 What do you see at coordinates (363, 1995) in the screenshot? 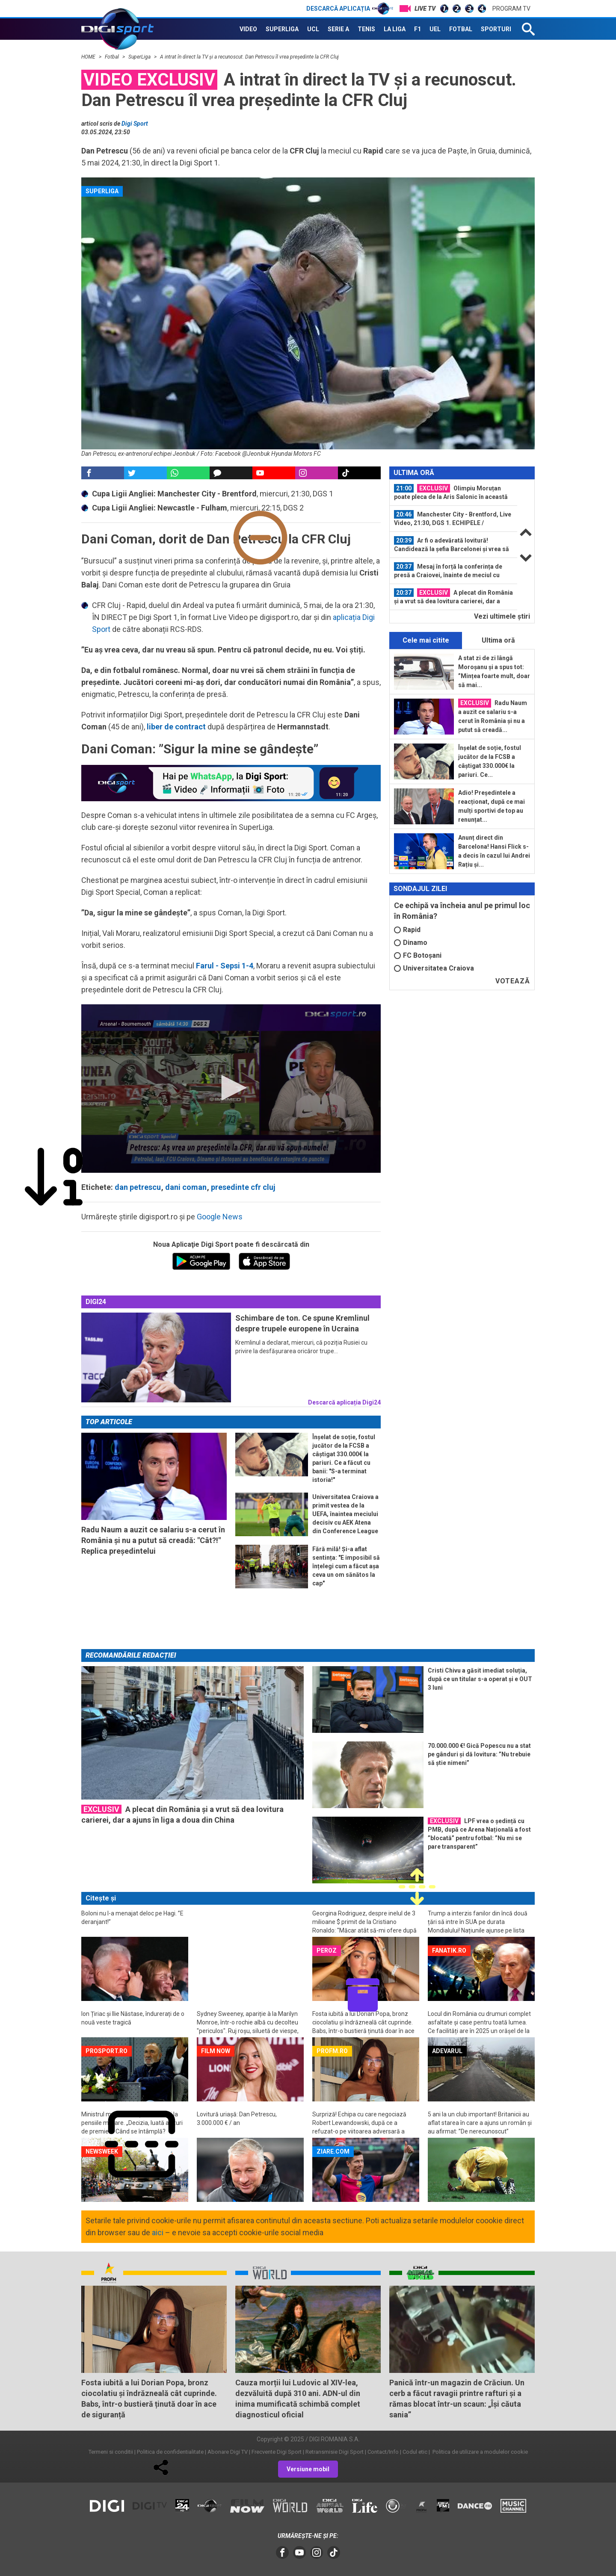
I see `access storage or archived files` at bounding box center [363, 1995].